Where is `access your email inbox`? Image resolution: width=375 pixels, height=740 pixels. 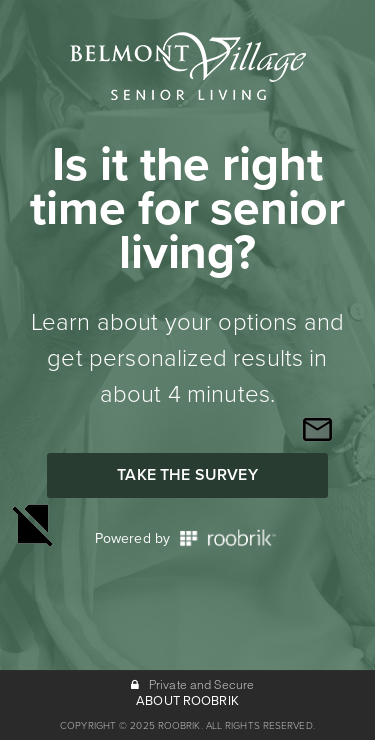 access your email inbox is located at coordinates (317, 429).